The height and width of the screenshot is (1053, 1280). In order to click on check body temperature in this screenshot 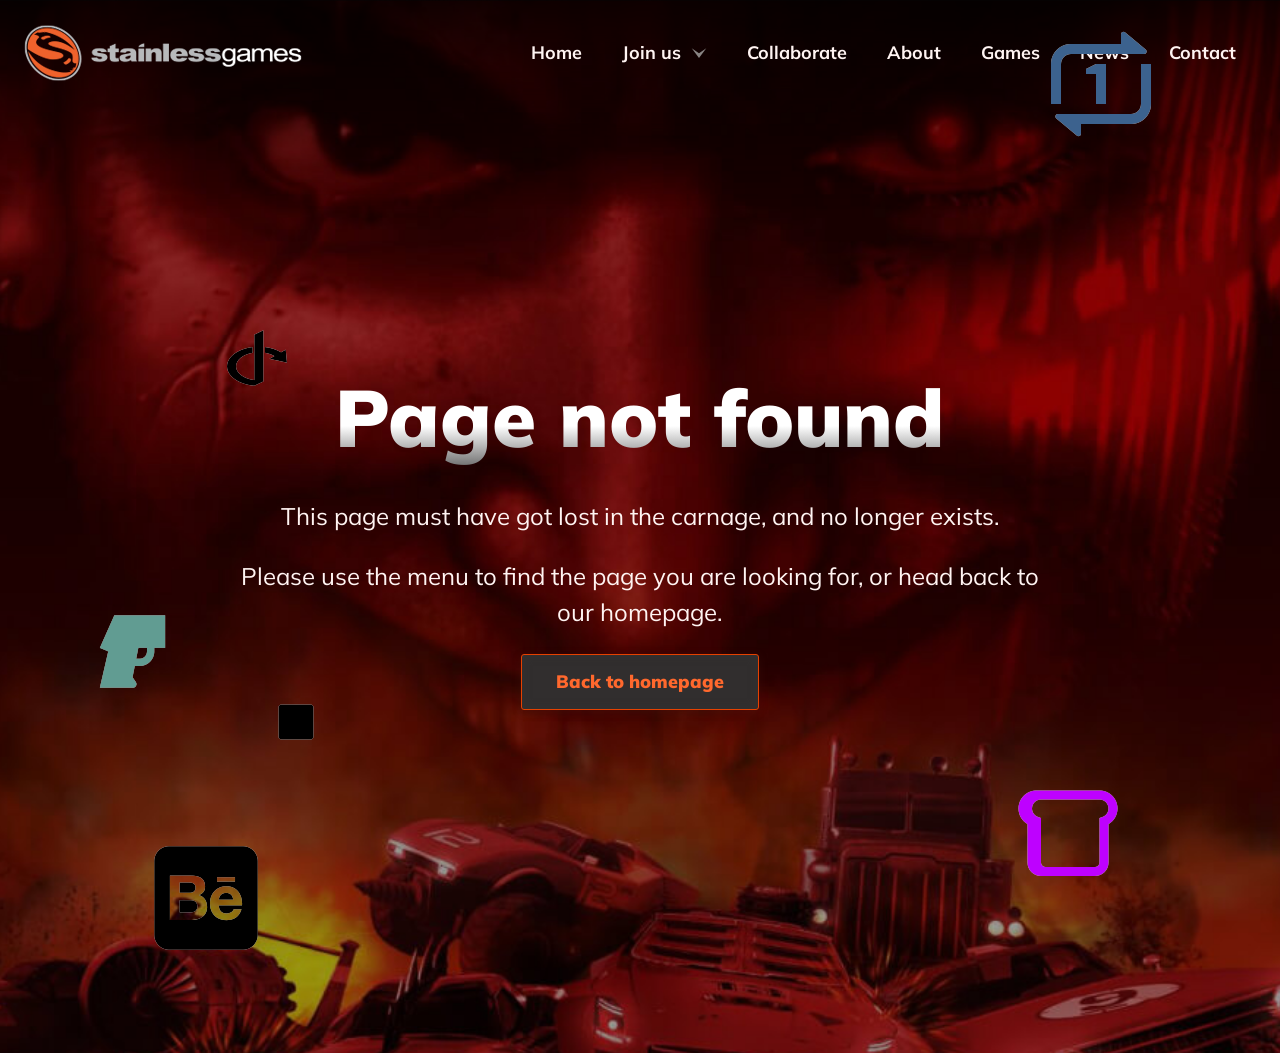, I will do `click(132, 651)`.